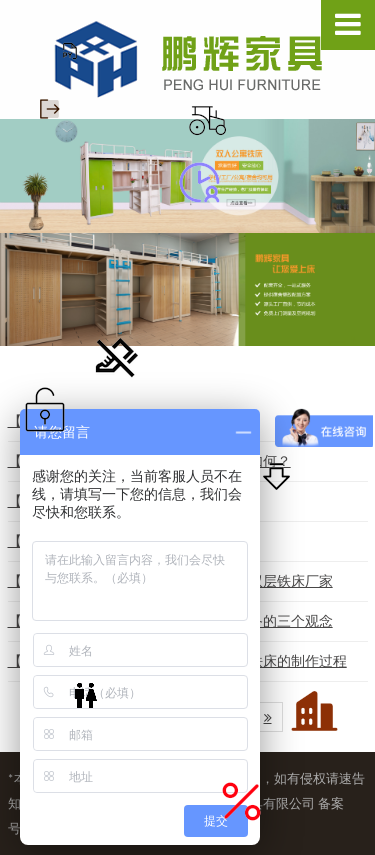 This screenshot has height=855, width=375. What do you see at coordinates (45, 412) in the screenshot?
I see `unlocked or unsecured state` at bounding box center [45, 412].